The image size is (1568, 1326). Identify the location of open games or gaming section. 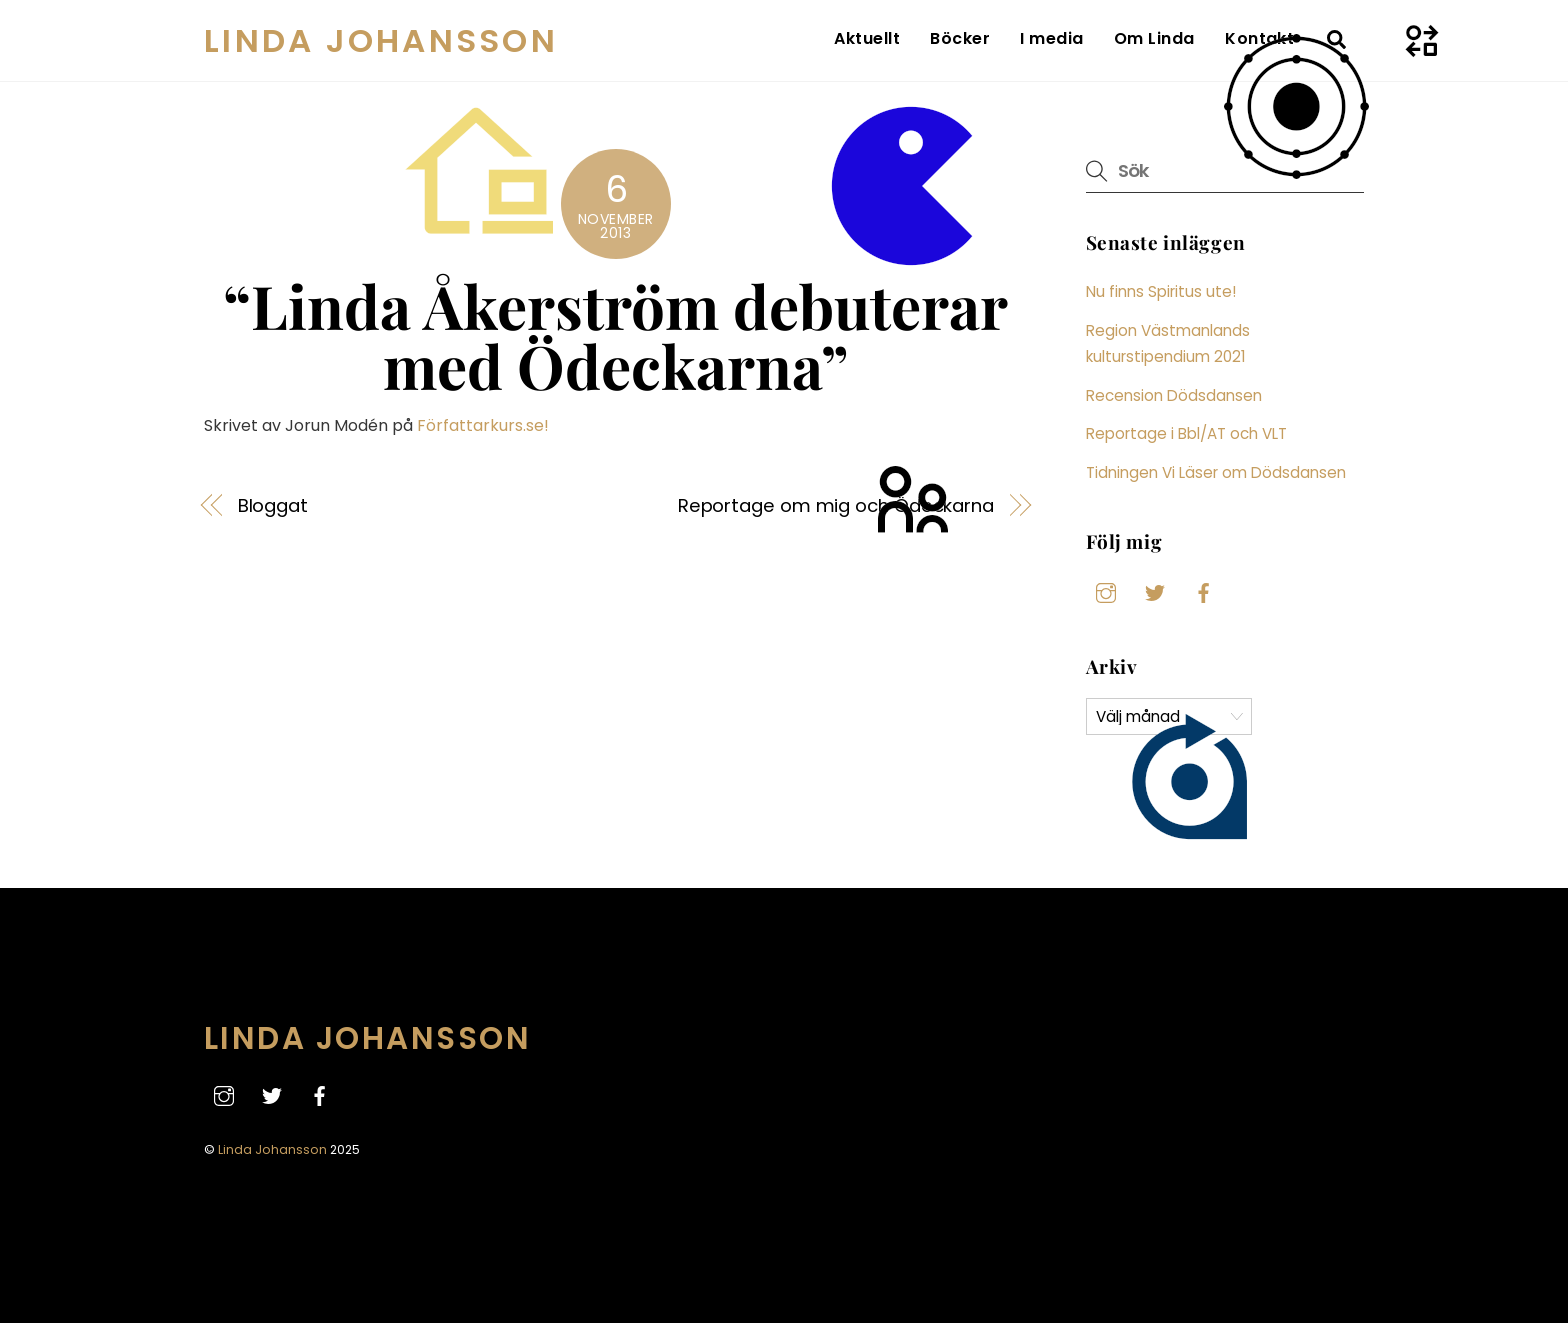
(911, 186).